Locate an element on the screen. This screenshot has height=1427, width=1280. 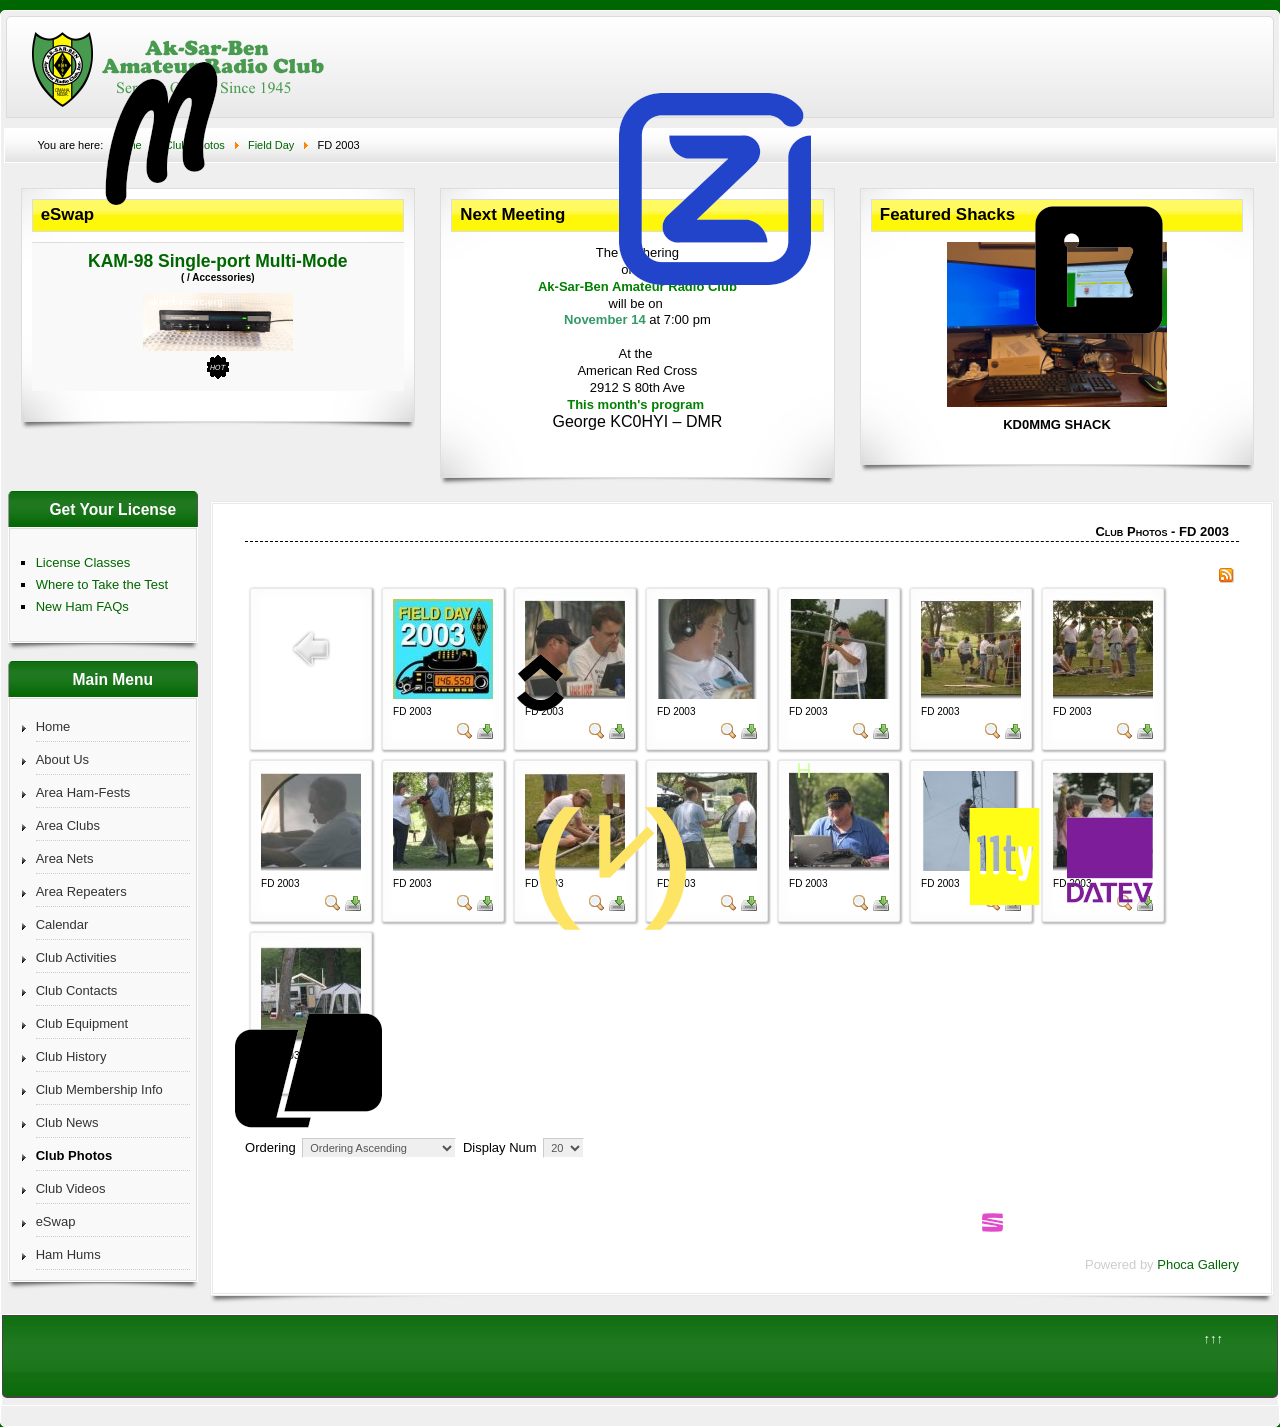
open the warp terminal application is located at coordinates (308, 1070).